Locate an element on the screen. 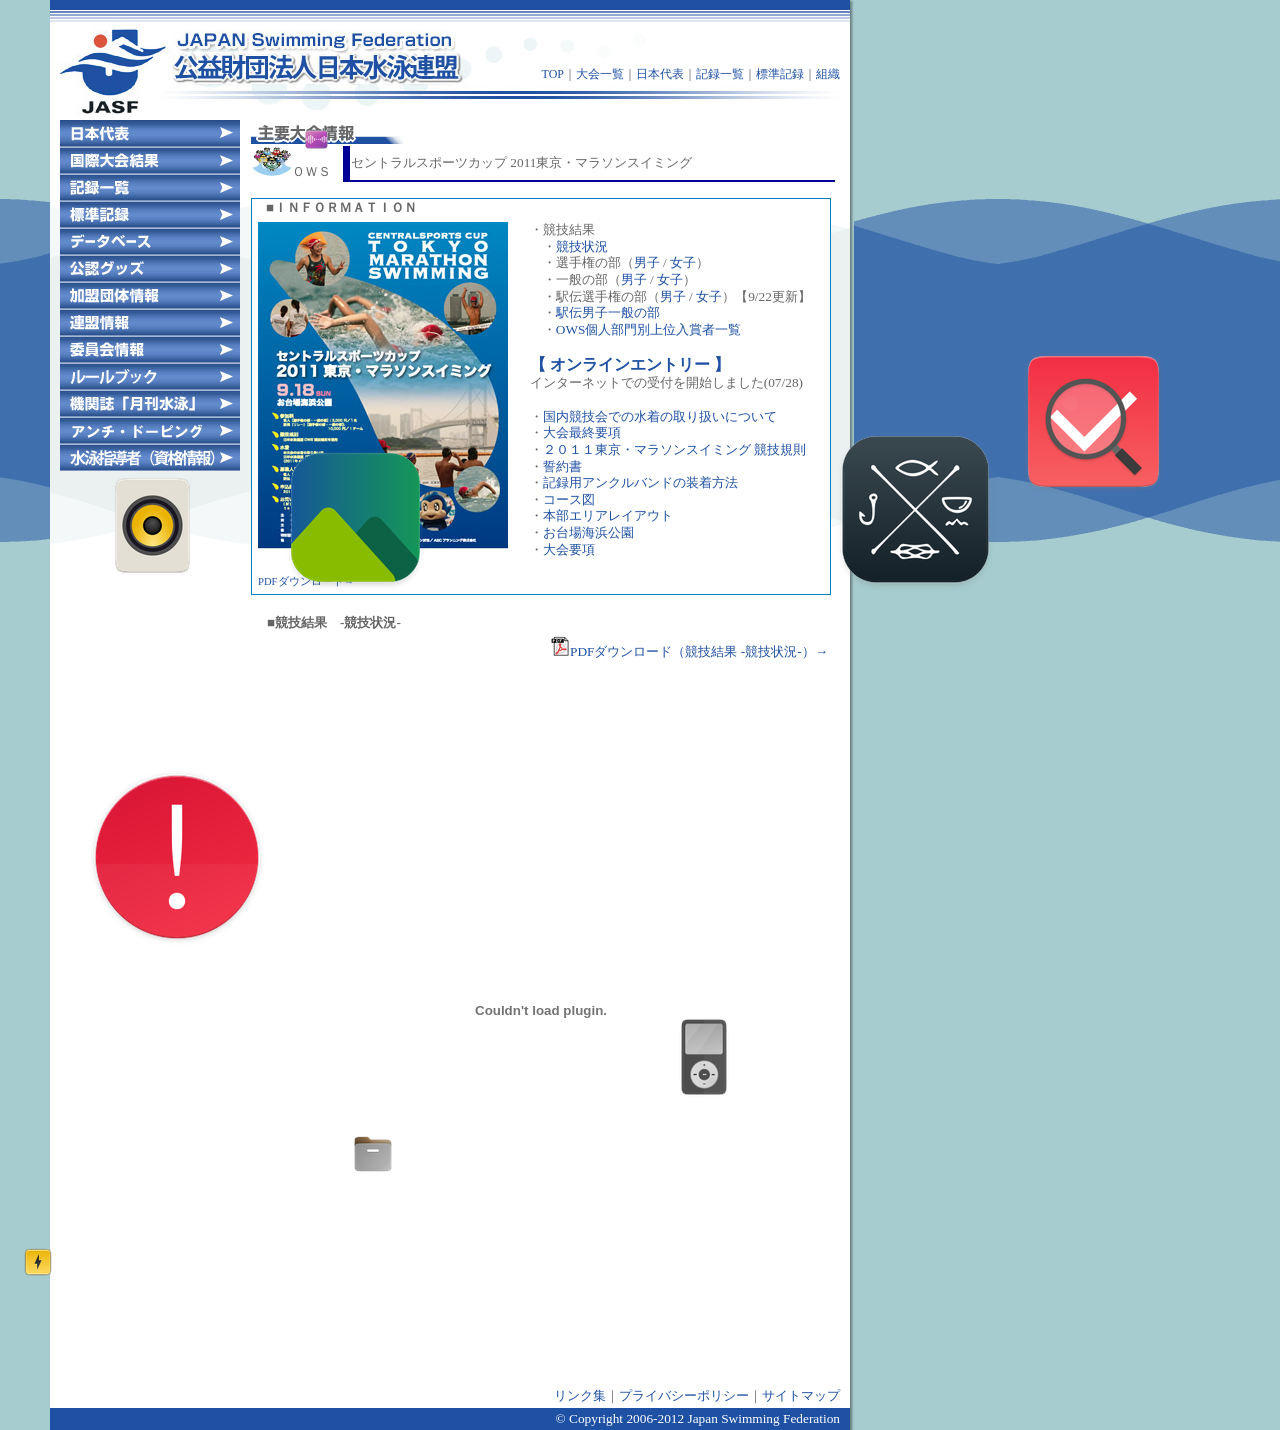 Image resolution: width=1280 pixels, height=1430 pixels. open the file manager application is located at coordinates (373, 1154).